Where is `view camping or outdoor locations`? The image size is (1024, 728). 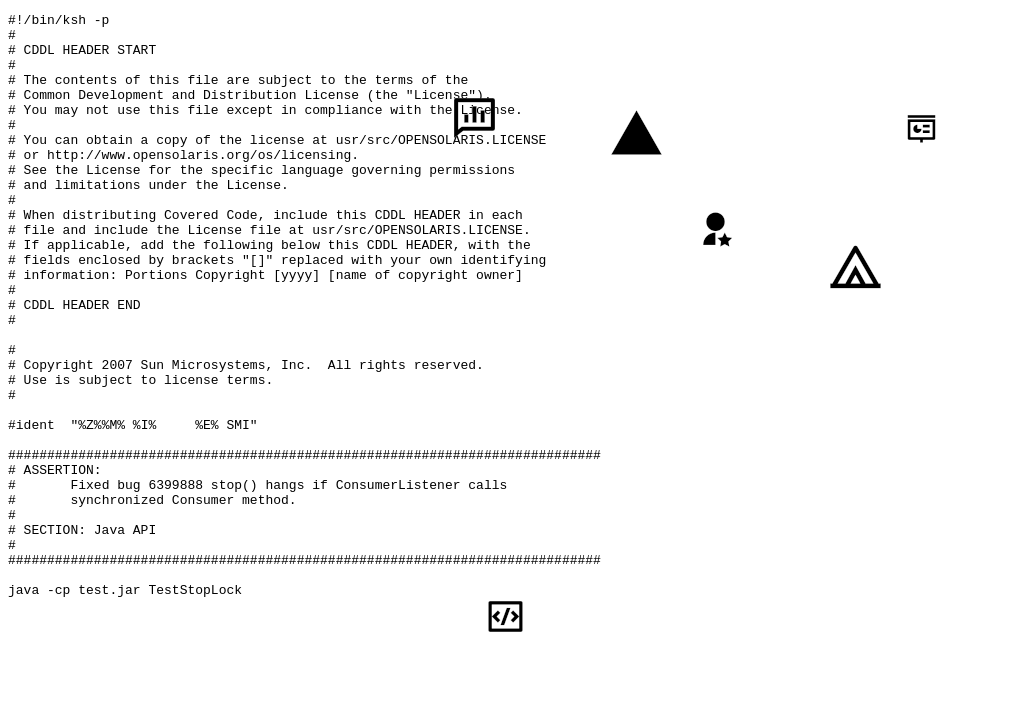
view camping or outdoor locations is located at coordinates (855, 267).